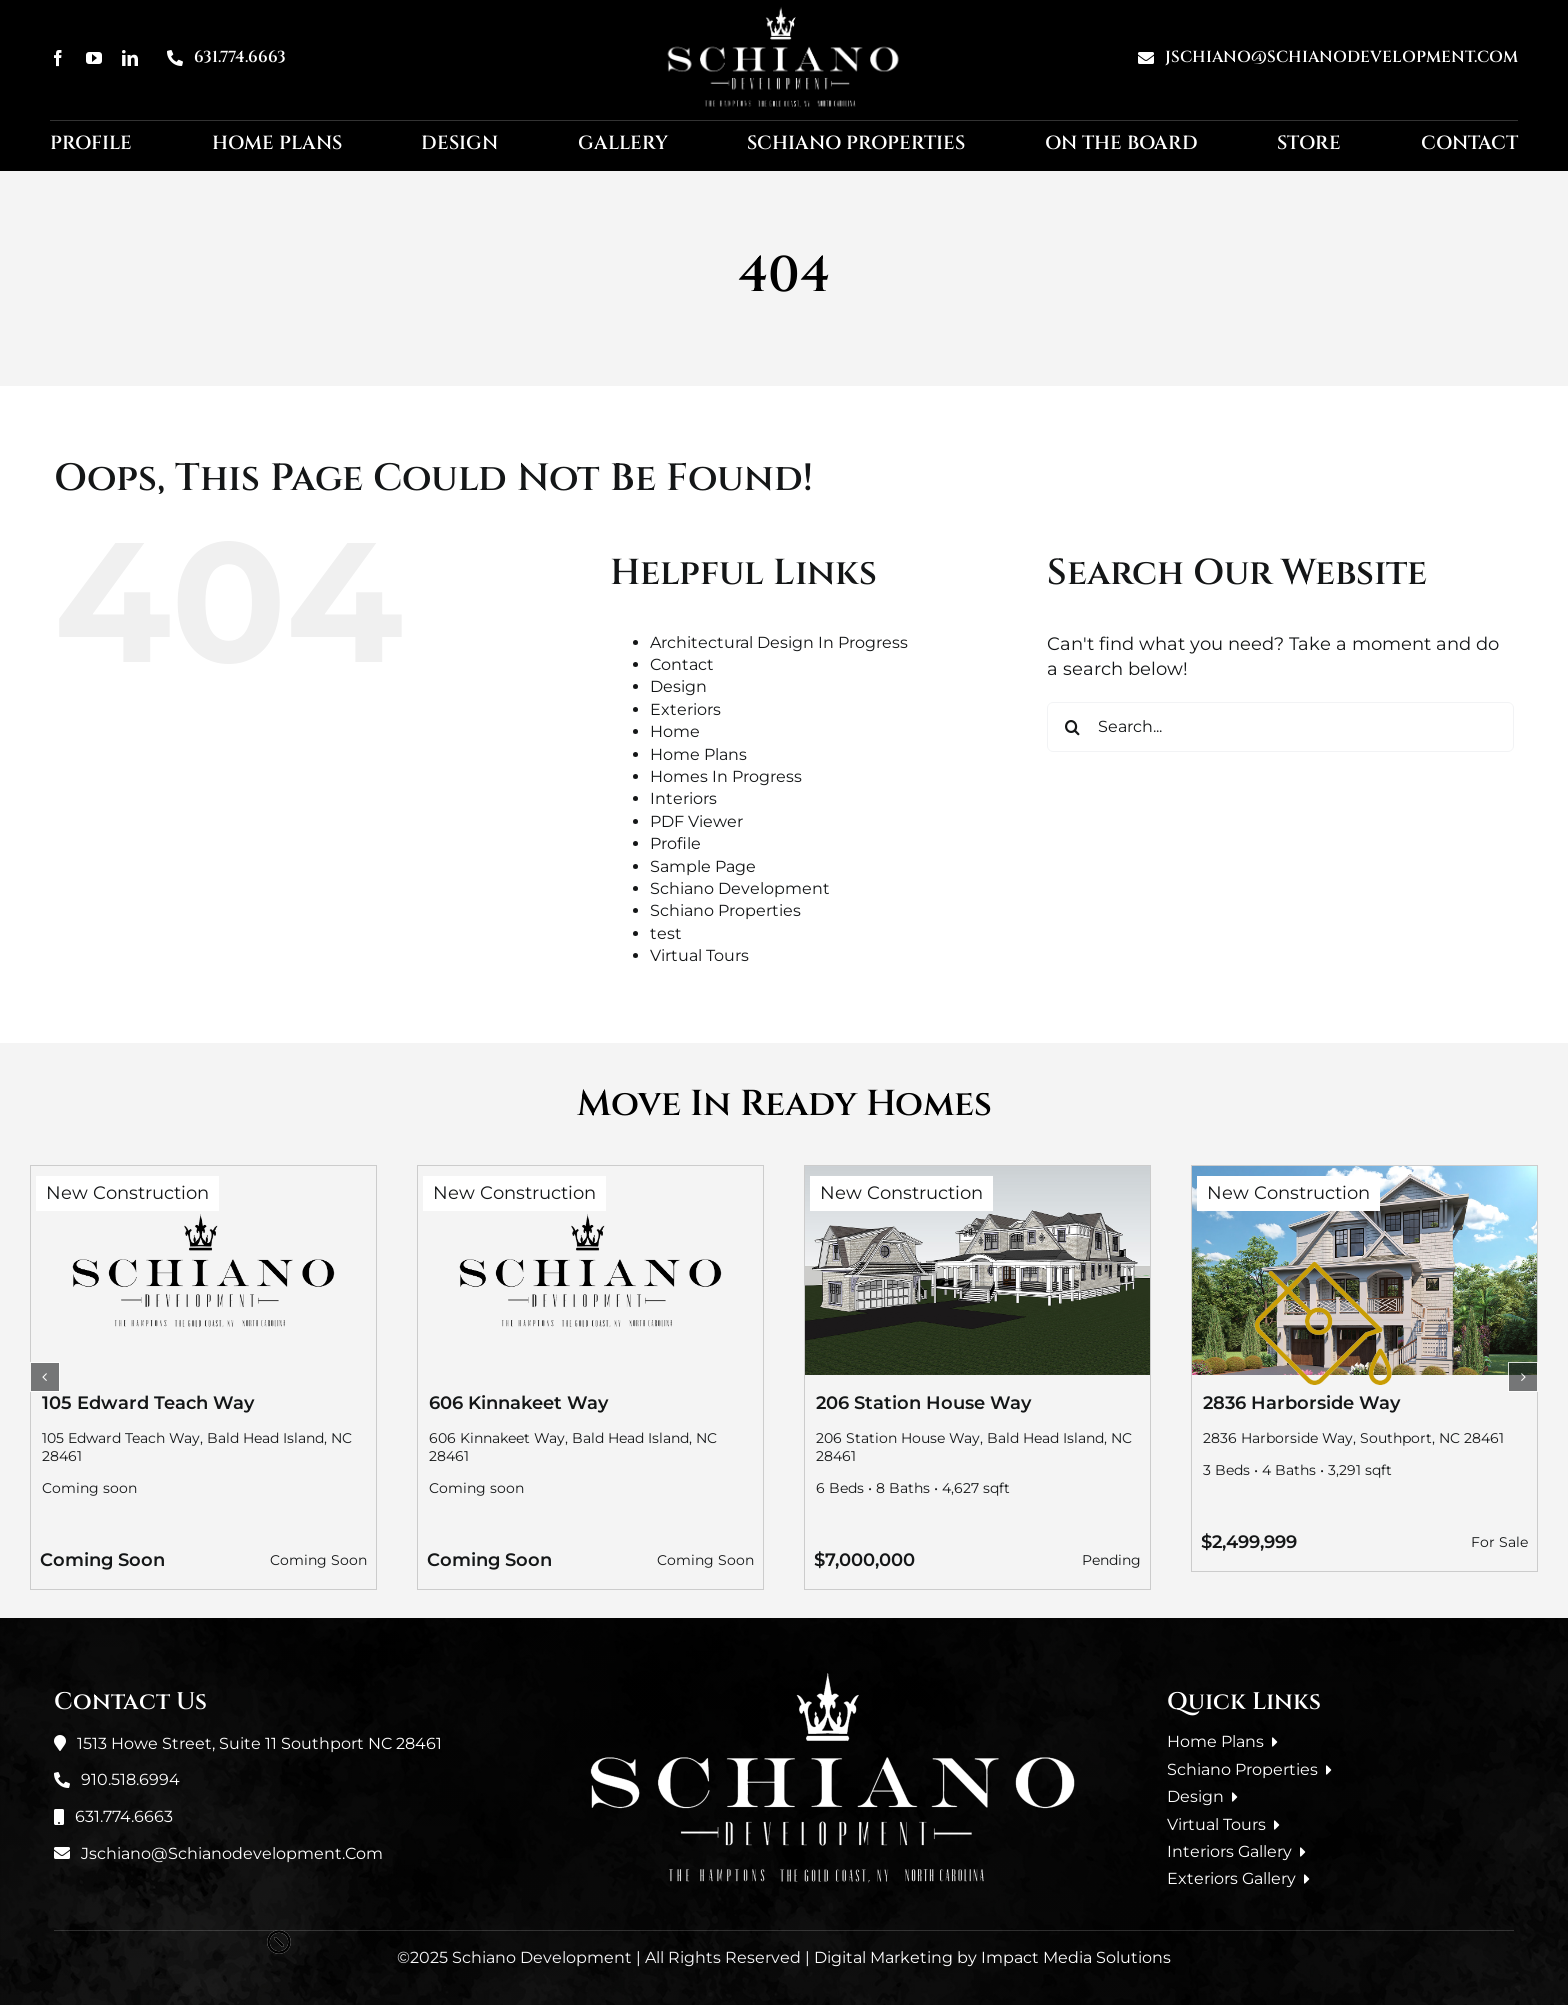 This screenshot has height=2005, width=1568. Describe the element at coordinates (1321, 1328) in the screenshot. I see `fill an area with a selected color` at that location.